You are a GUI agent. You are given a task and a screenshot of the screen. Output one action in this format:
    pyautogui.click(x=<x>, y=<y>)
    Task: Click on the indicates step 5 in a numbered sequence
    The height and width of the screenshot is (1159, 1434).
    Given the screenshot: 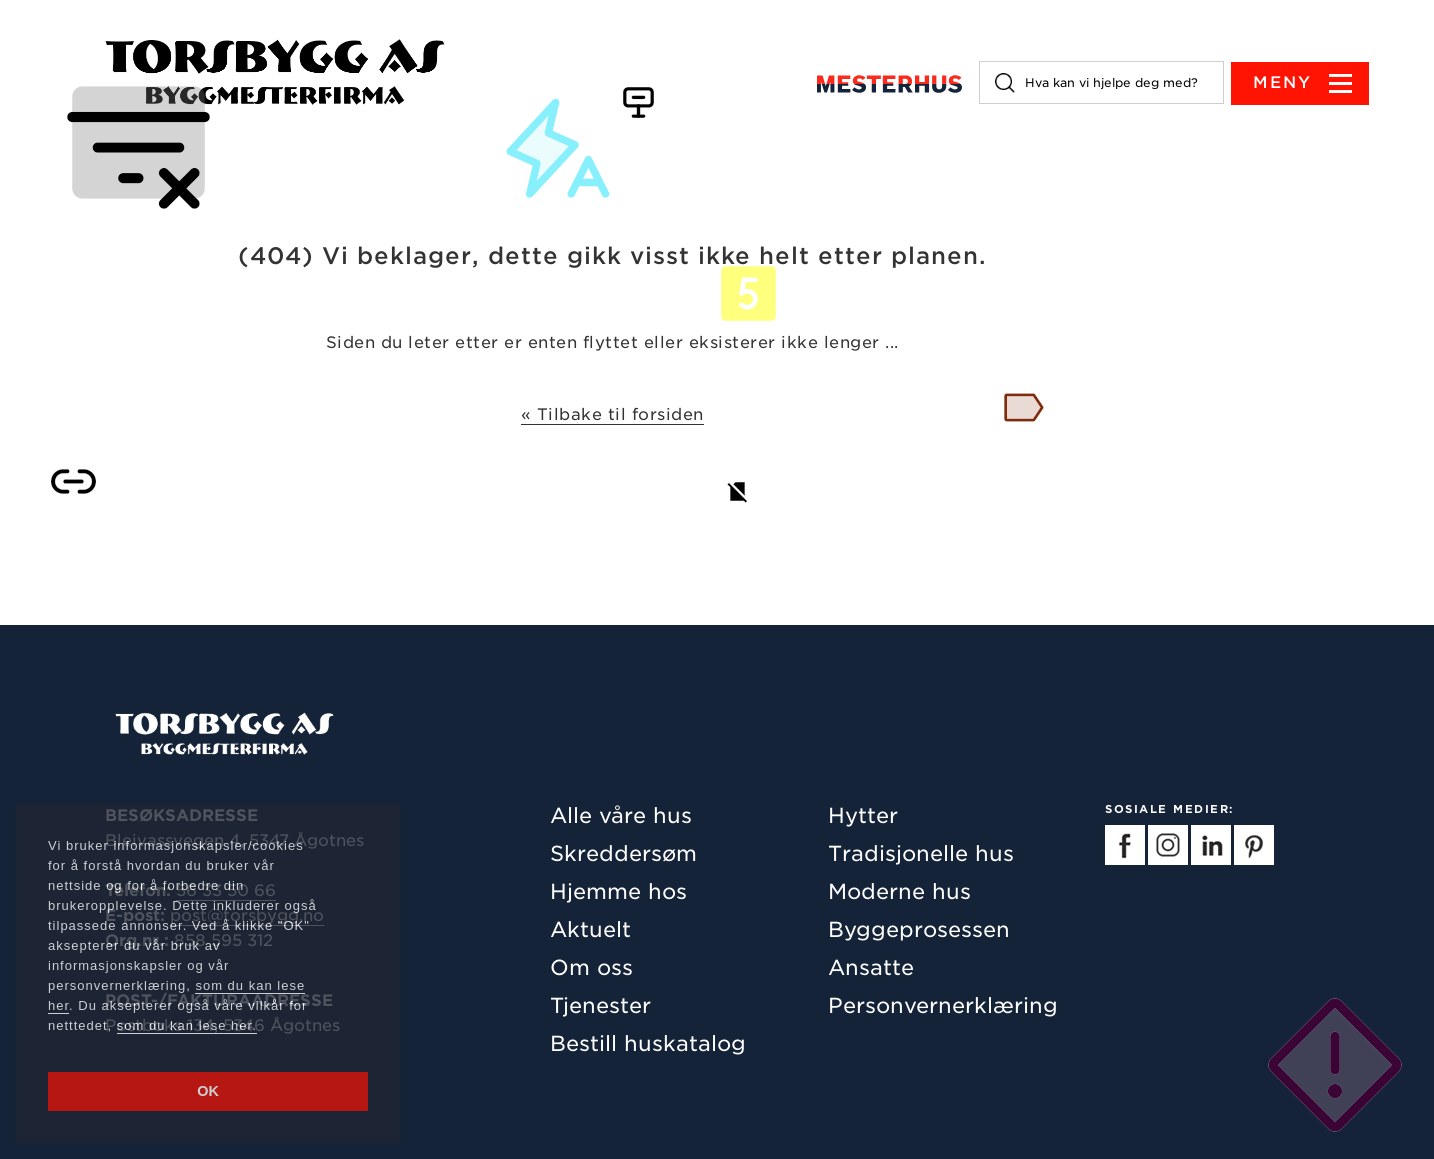 What is the action you would take?
    pyautogui.click(x=748, y=293)
    